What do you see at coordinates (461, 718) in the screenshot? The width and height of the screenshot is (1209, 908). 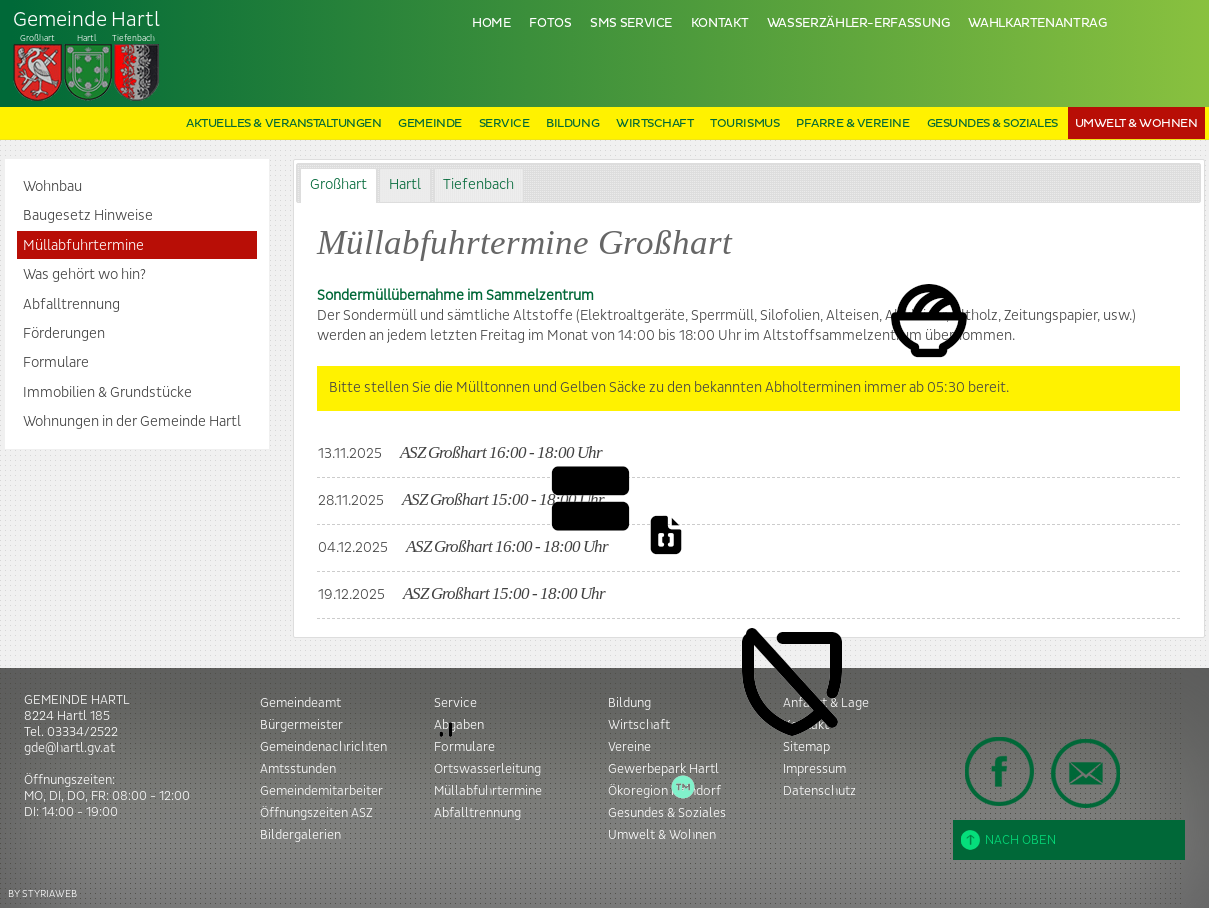 I see `indicates weak cellular network signal` at bounding box center [461, 718].